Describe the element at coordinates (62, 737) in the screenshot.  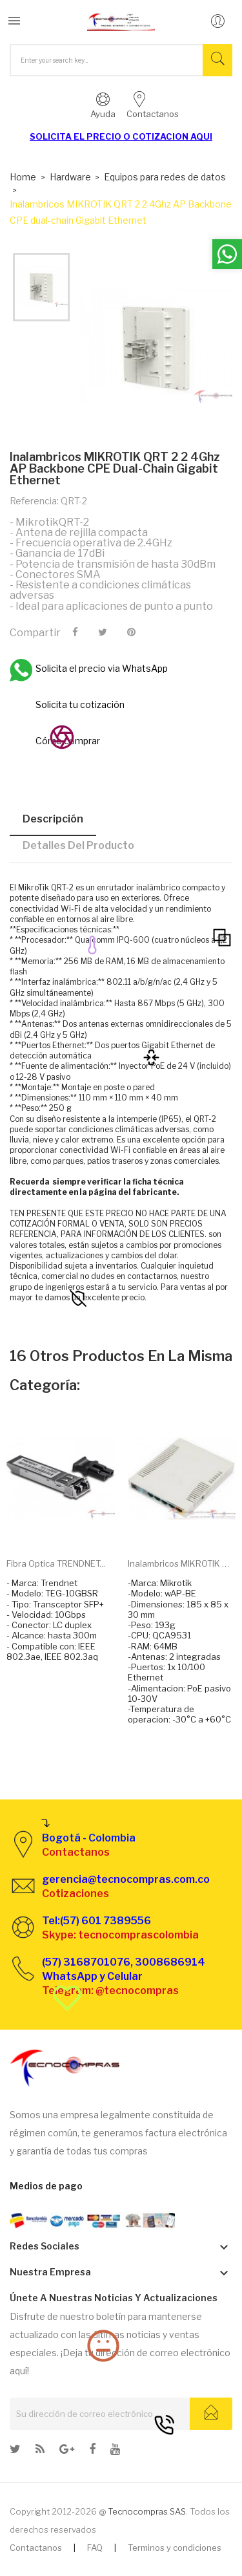
I see `adjust camera aperture settings` at that location.